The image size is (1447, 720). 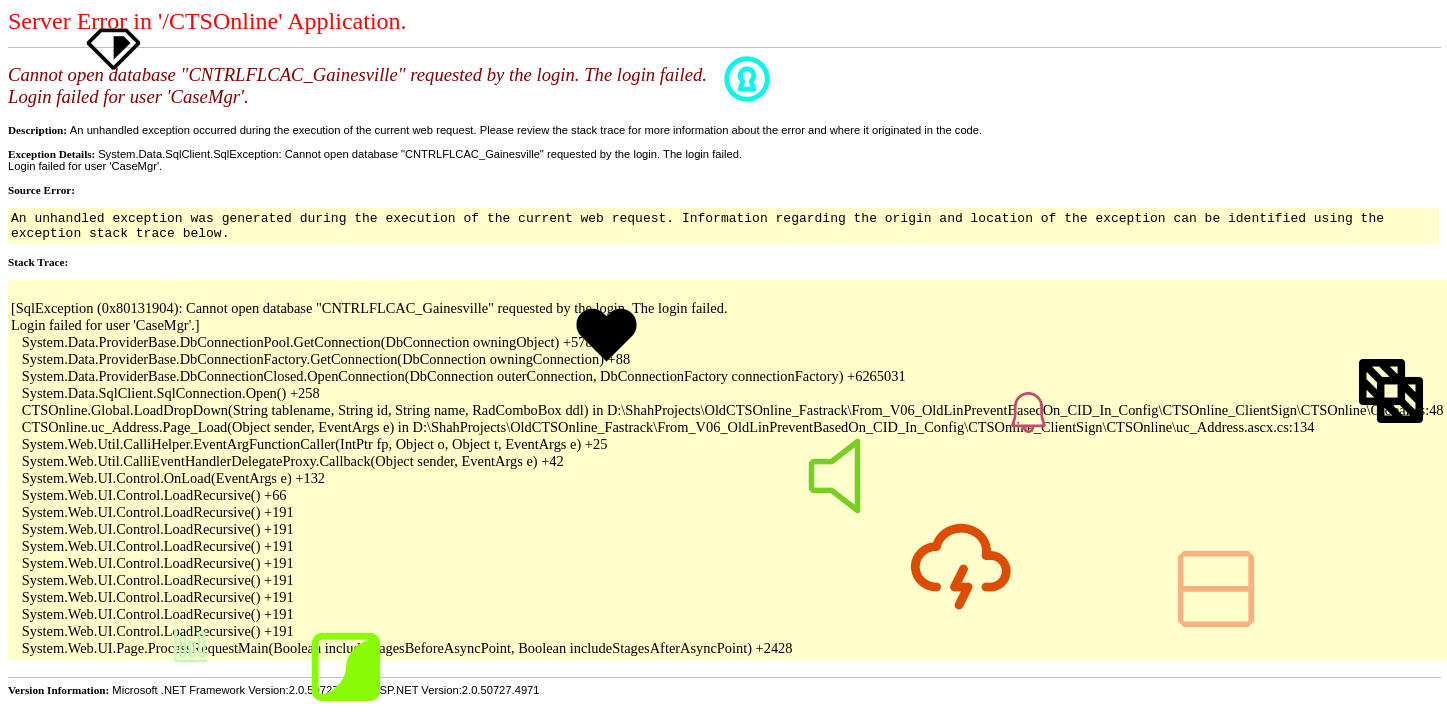 I want to click on access secure or locked content, so click(x=747, y=79).